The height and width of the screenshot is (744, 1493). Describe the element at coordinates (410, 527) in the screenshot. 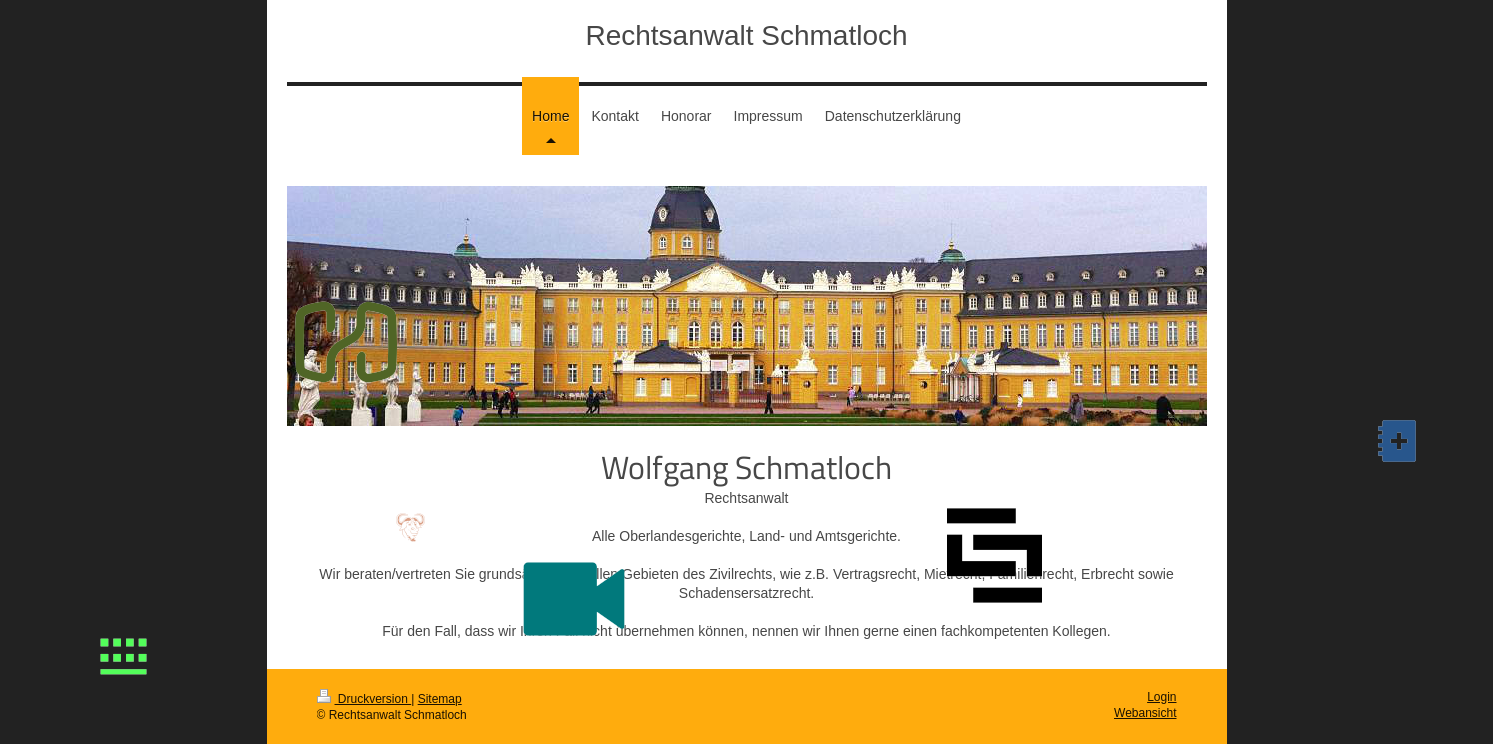

I see `gnu project logo` at that location.